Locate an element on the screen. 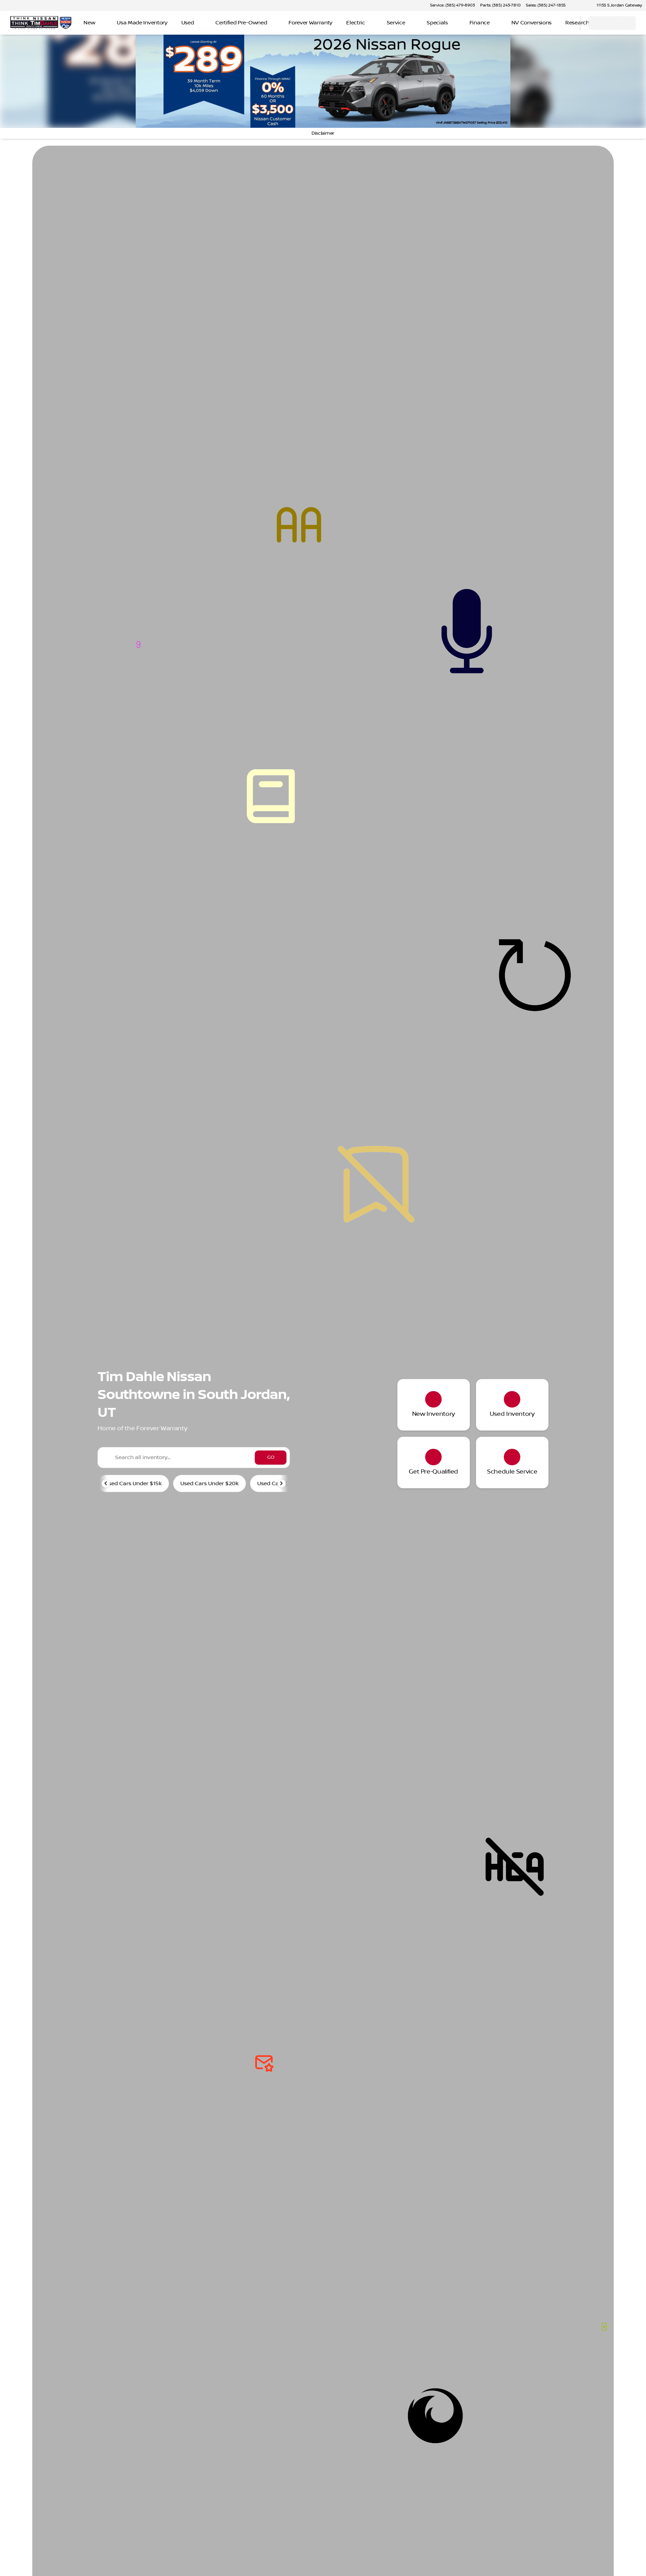 This screenshot has width=646, height=2576. open Firefox browser is located at coordinates (435, 2416).